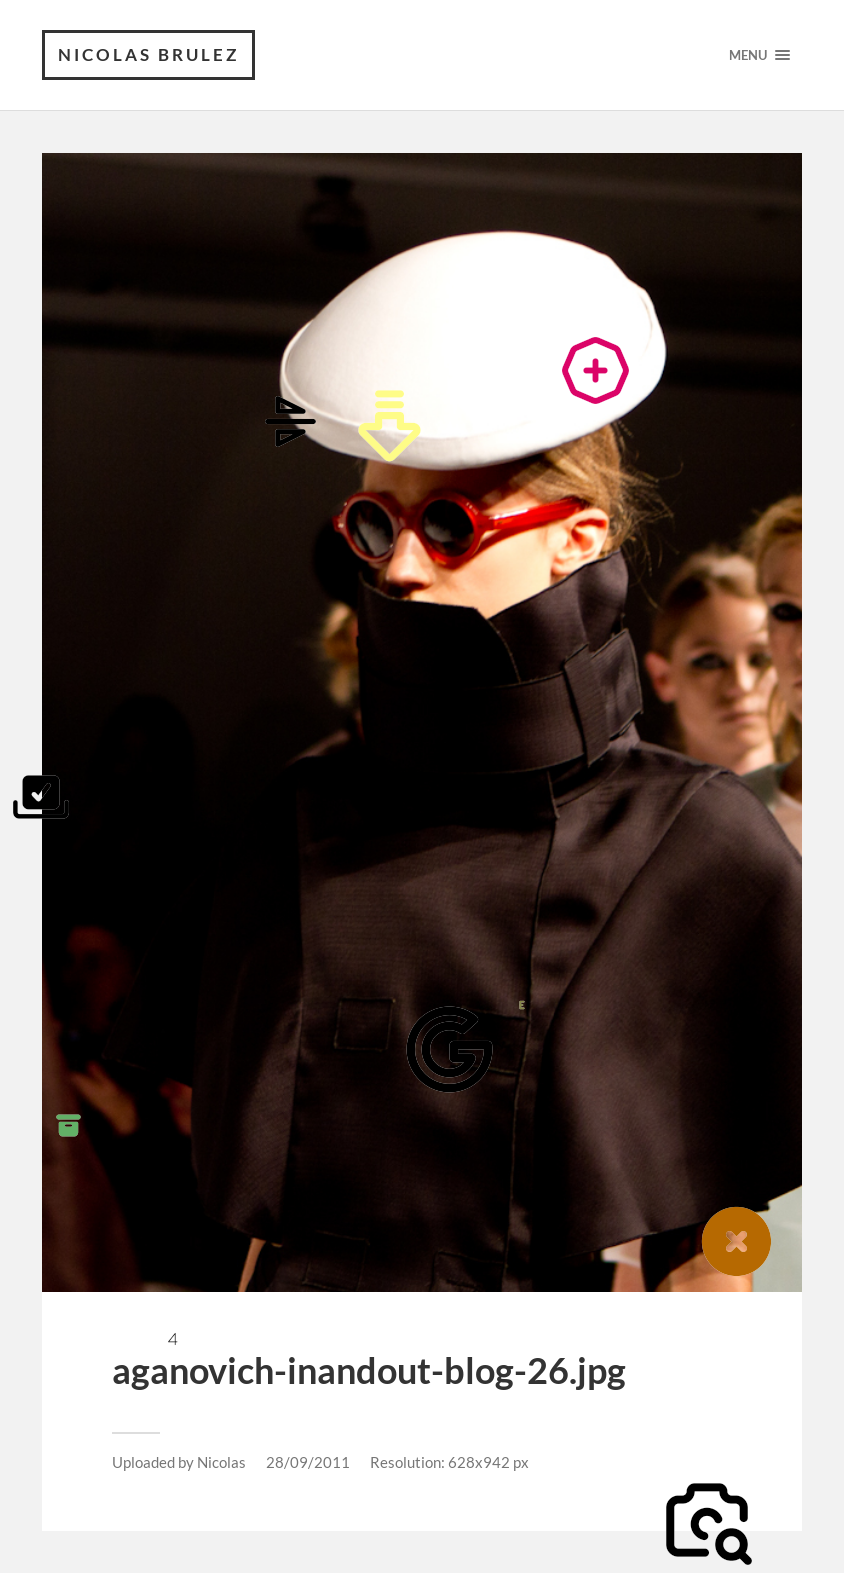  Describe the element at coordinates (389, 426) in the screenshot. I see `download all items in queue` at that location.